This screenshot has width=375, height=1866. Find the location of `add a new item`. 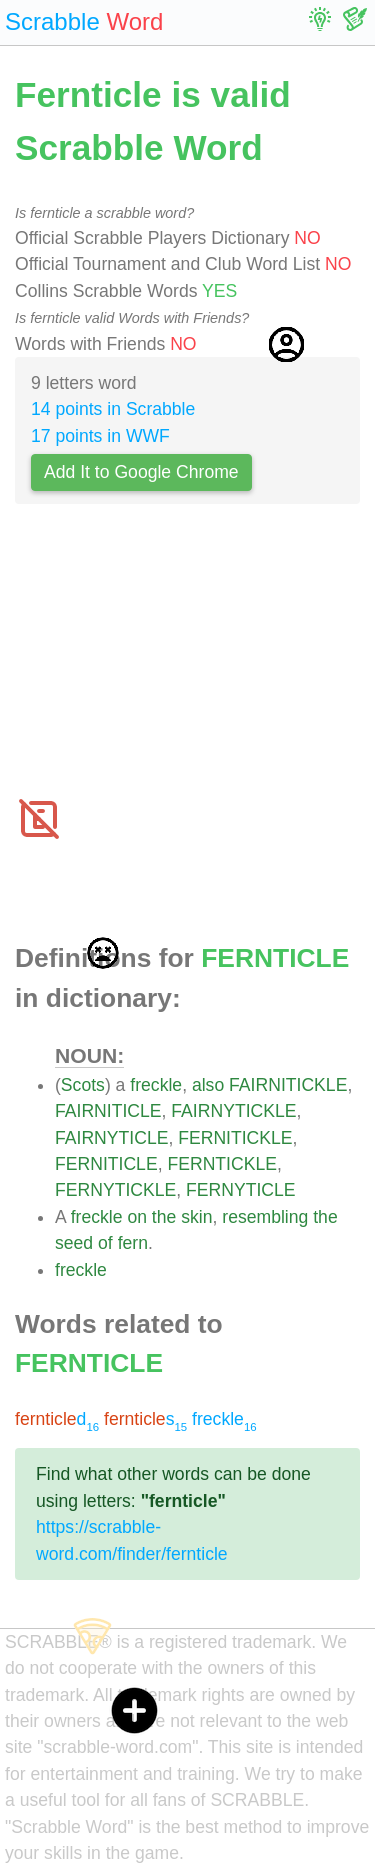

add a new item is located at coordinates (134, 1710).